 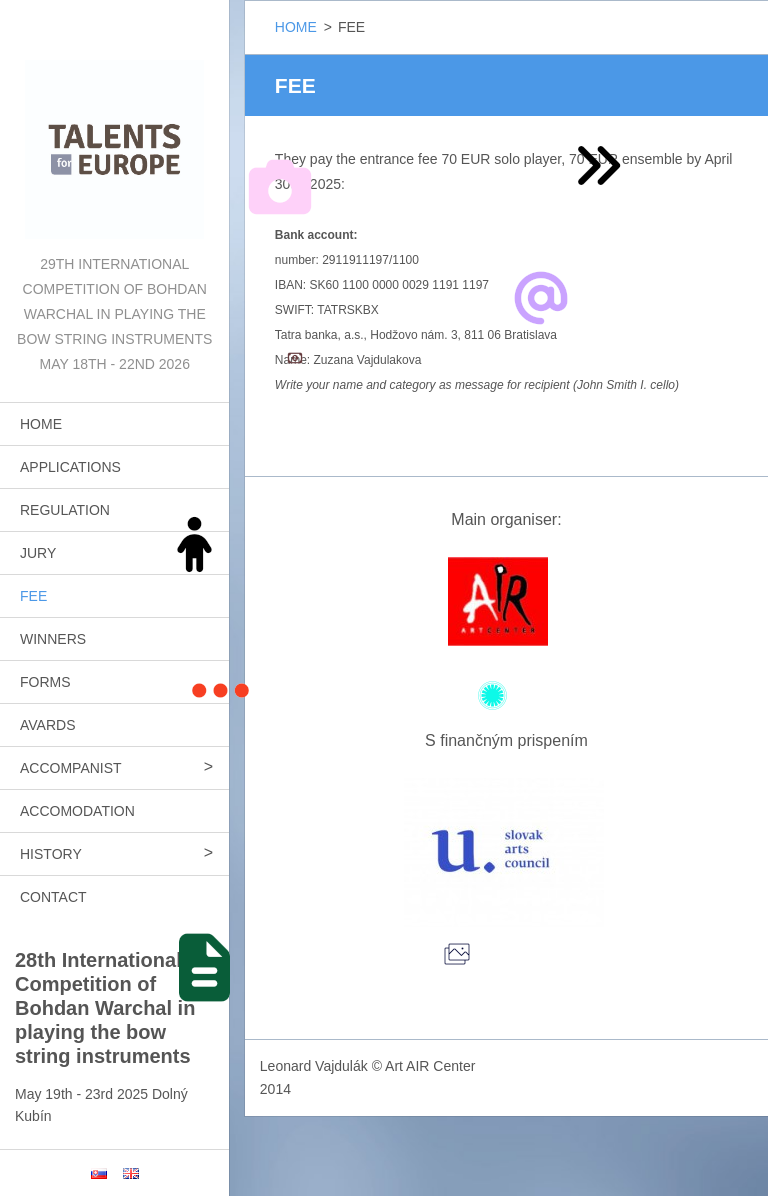 What do you see at coordinates (280, 187) in the screenshot?
I see `take a photo` at bounding box center [280, 187].